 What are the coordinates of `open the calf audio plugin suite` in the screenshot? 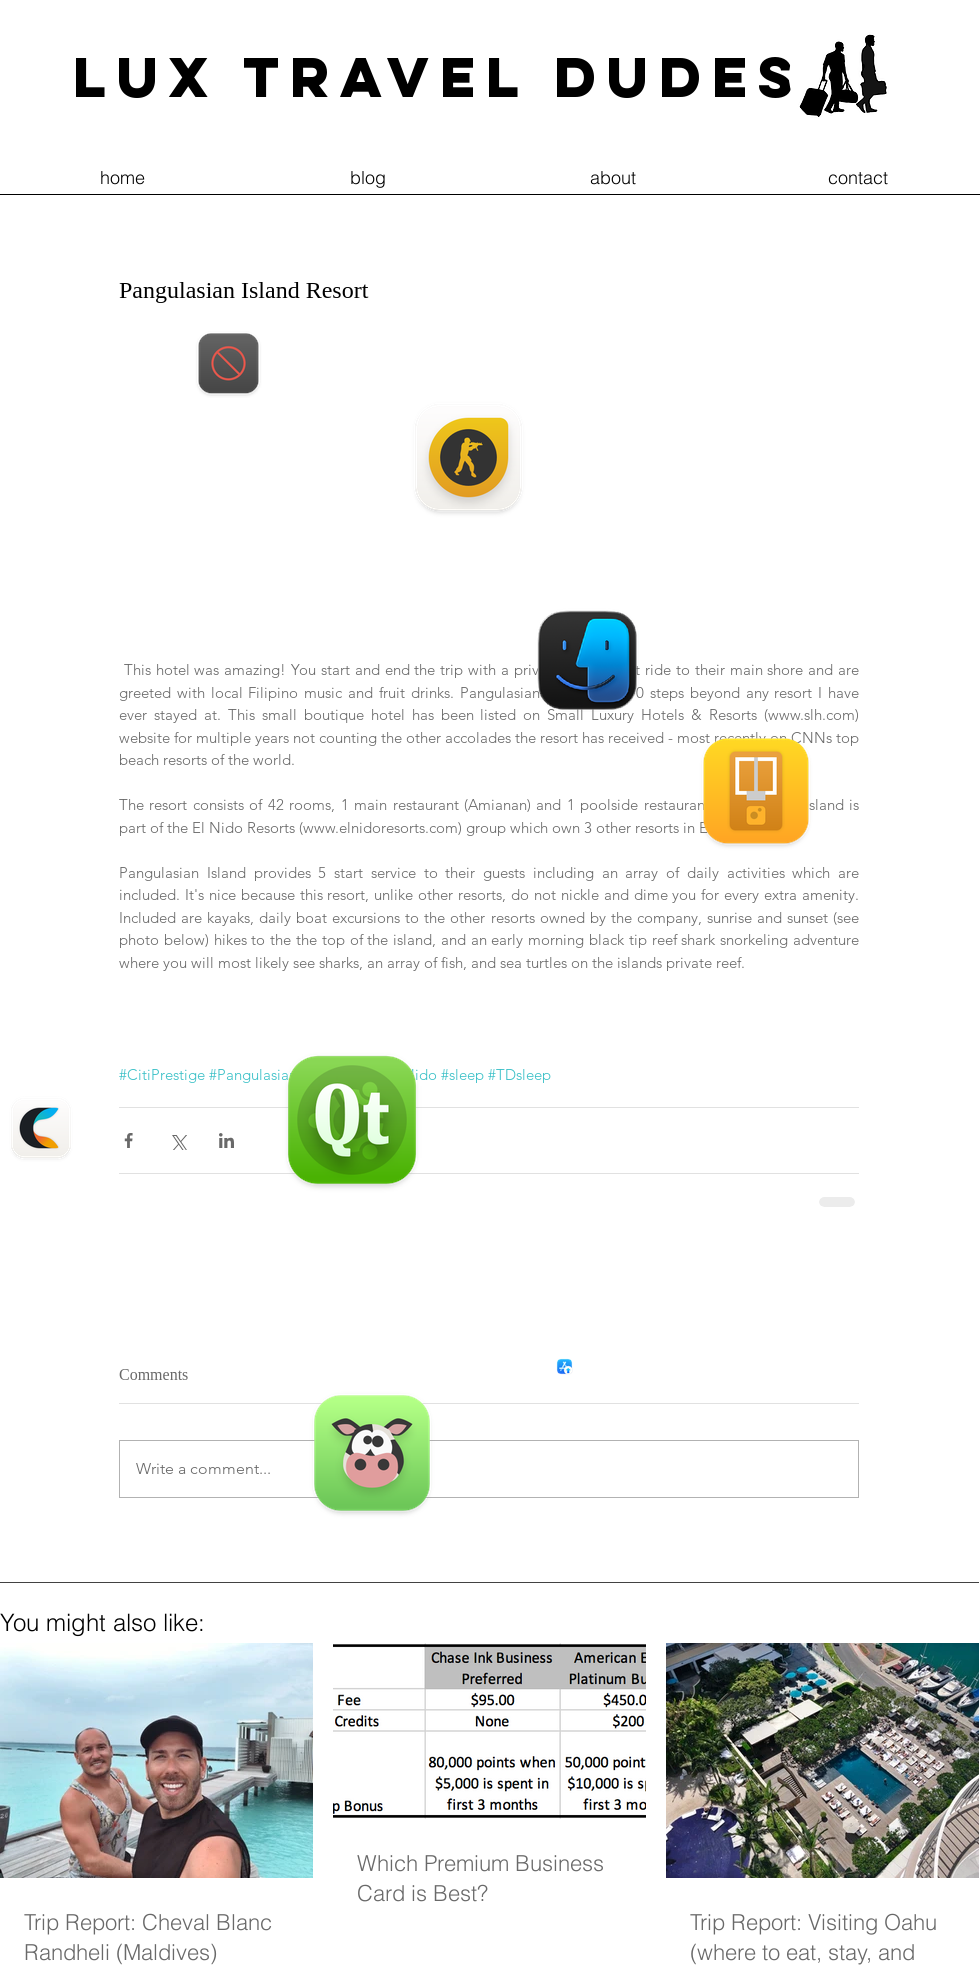 It's located at (372, 1453).